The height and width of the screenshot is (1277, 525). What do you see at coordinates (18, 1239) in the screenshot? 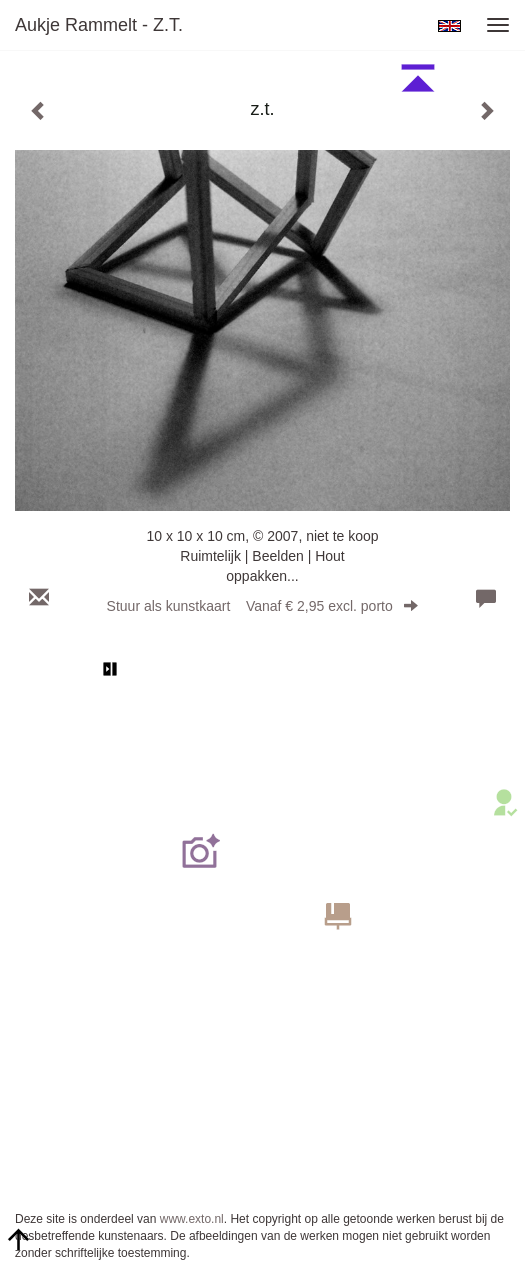
I see `scroll to top of page` at bounding box center [18, 1239].